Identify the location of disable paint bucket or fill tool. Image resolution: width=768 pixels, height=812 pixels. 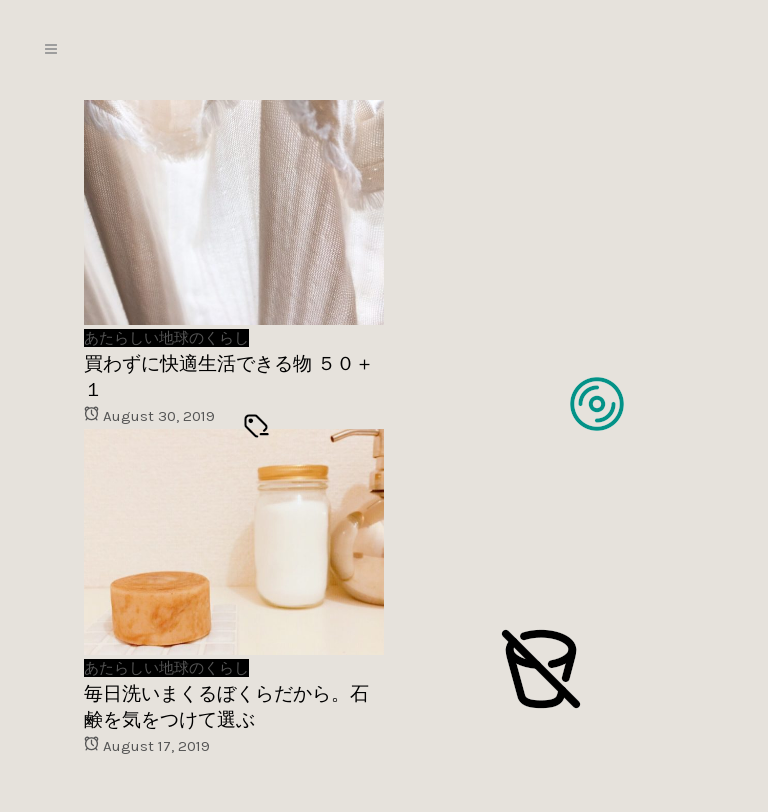
(541, 669).